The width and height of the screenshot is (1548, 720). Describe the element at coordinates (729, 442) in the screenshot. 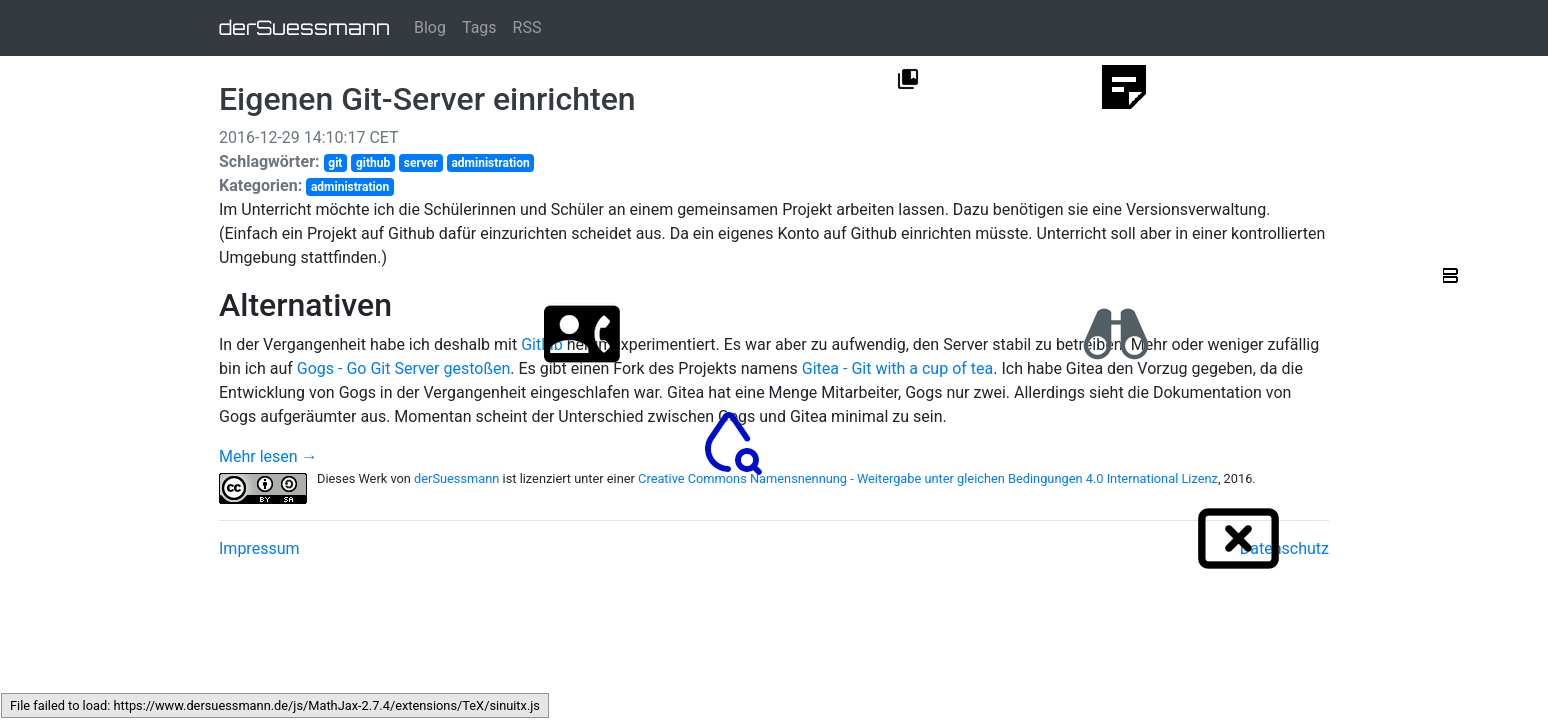

I see `search water or liquid settings` at that location.